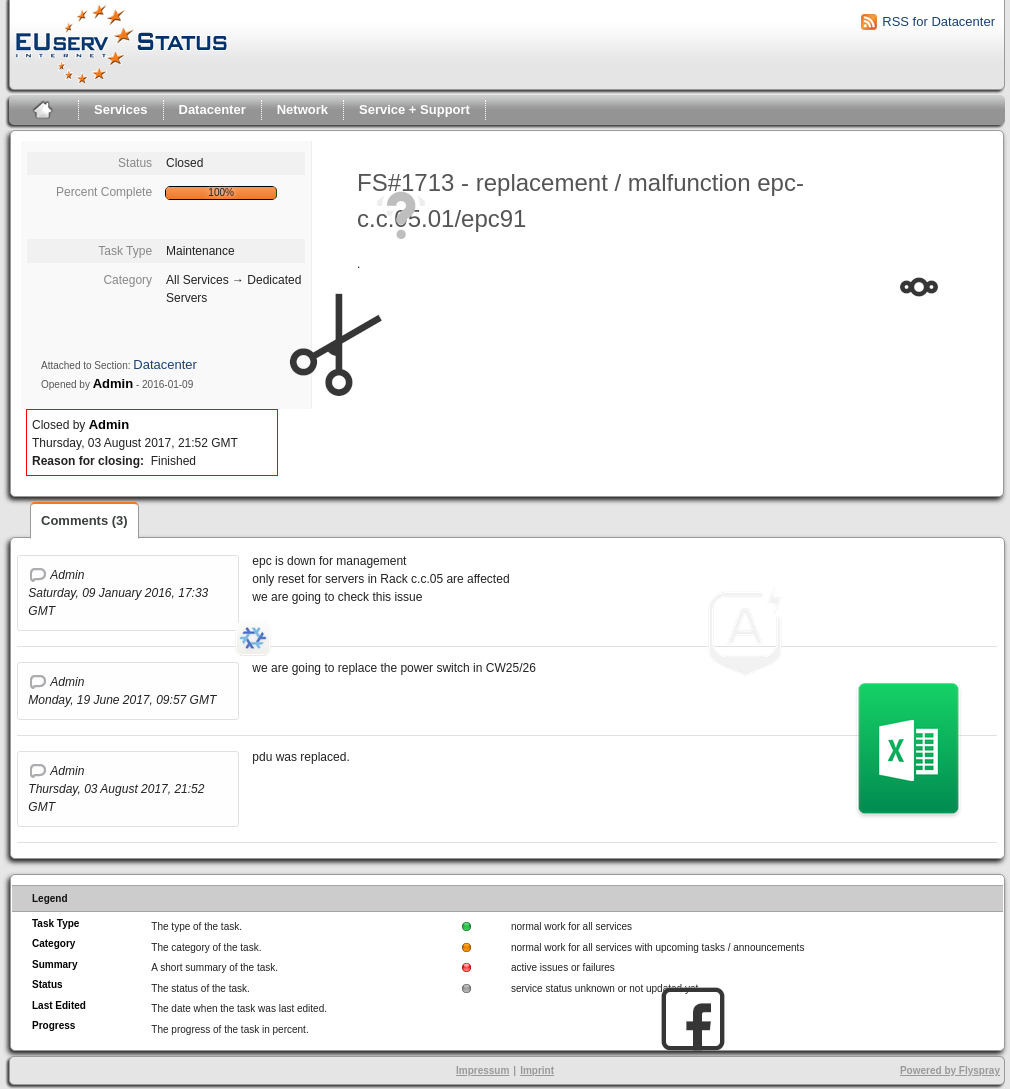 The width and height of the screenshot is (1010, 1089). What do you see at coordinates (693, 1019) in the screenshot?
I see `connect your Facebook account` at bounding box center [693, 1019].